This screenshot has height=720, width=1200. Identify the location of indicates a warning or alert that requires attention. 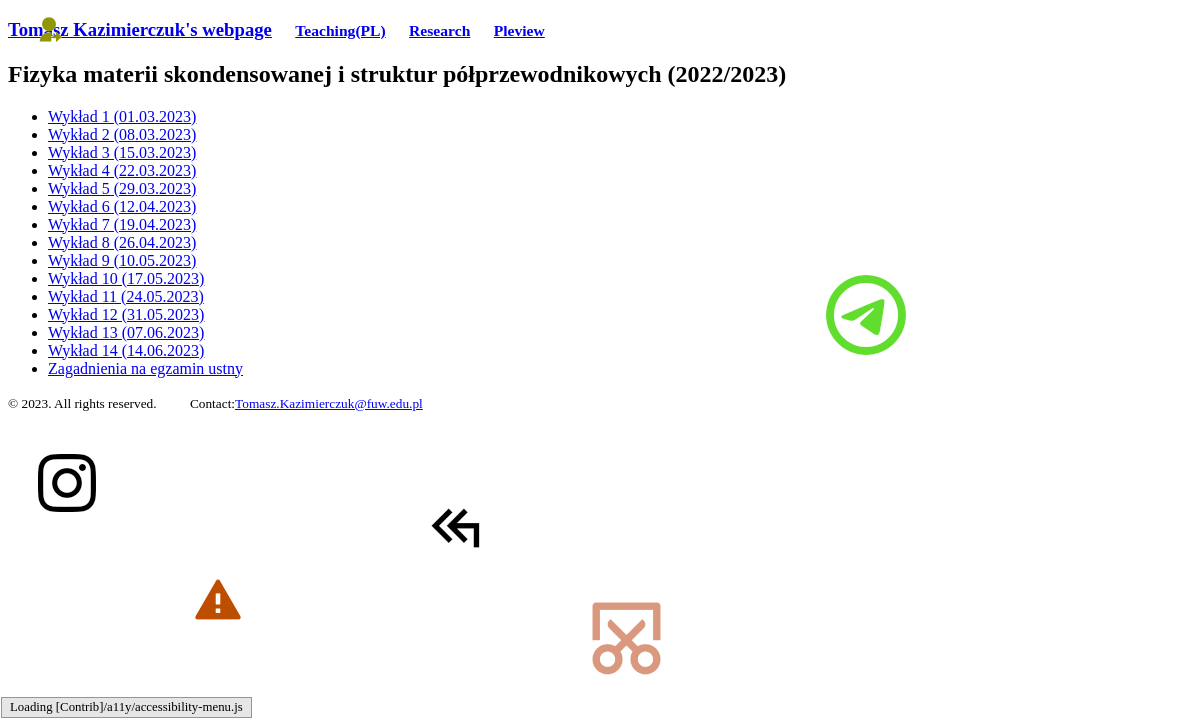
(218, 600).